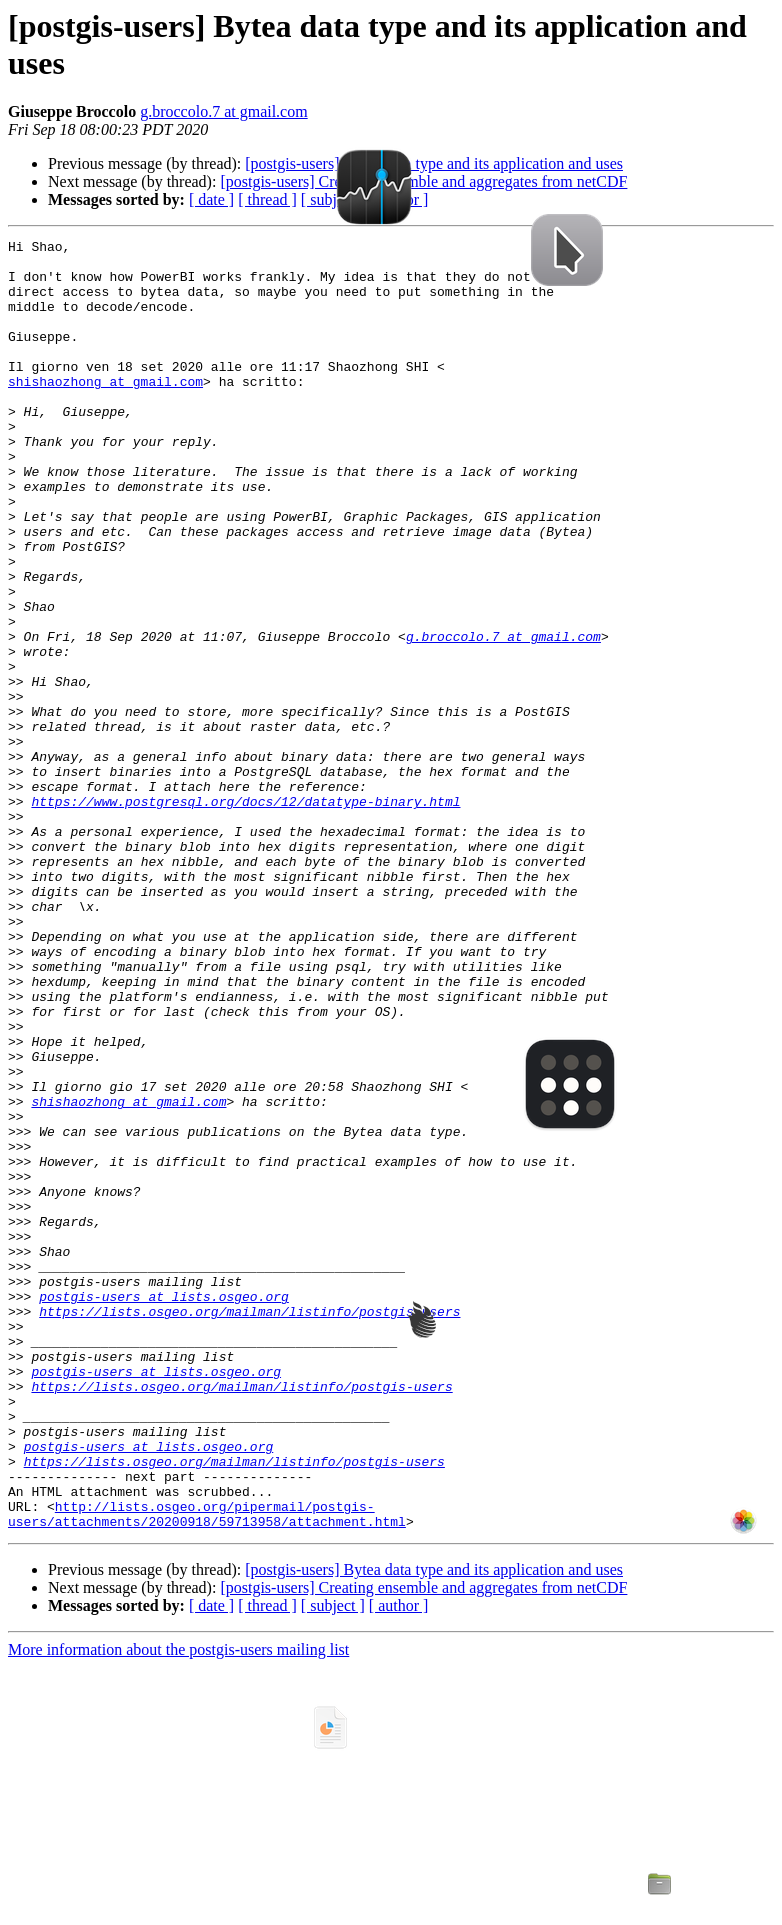 Image resolution: width=782 pixels, height=1925 pixels. I want to click on open file manager application, so click(659, 1883).